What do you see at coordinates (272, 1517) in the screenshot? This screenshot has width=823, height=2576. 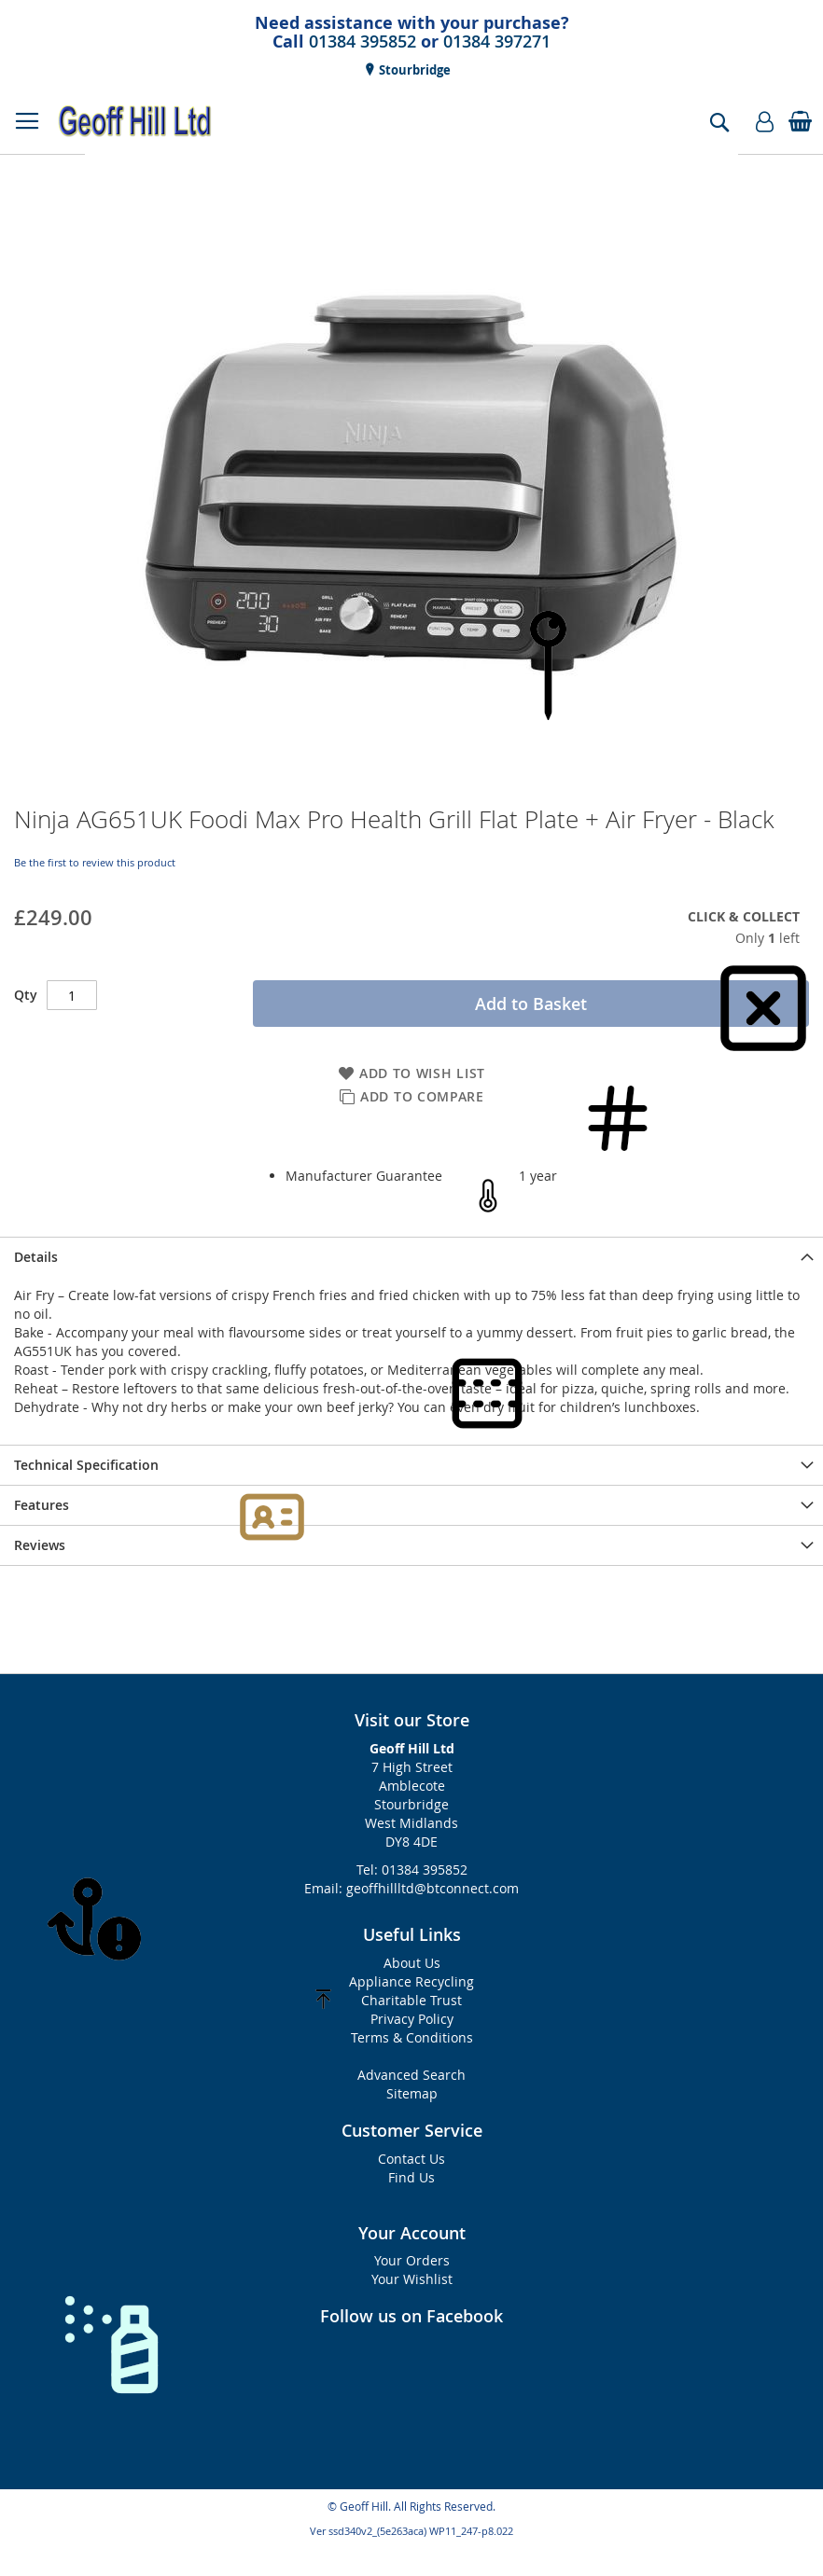 I see `view your profile or identity information` at bounding box center [272, 1517].